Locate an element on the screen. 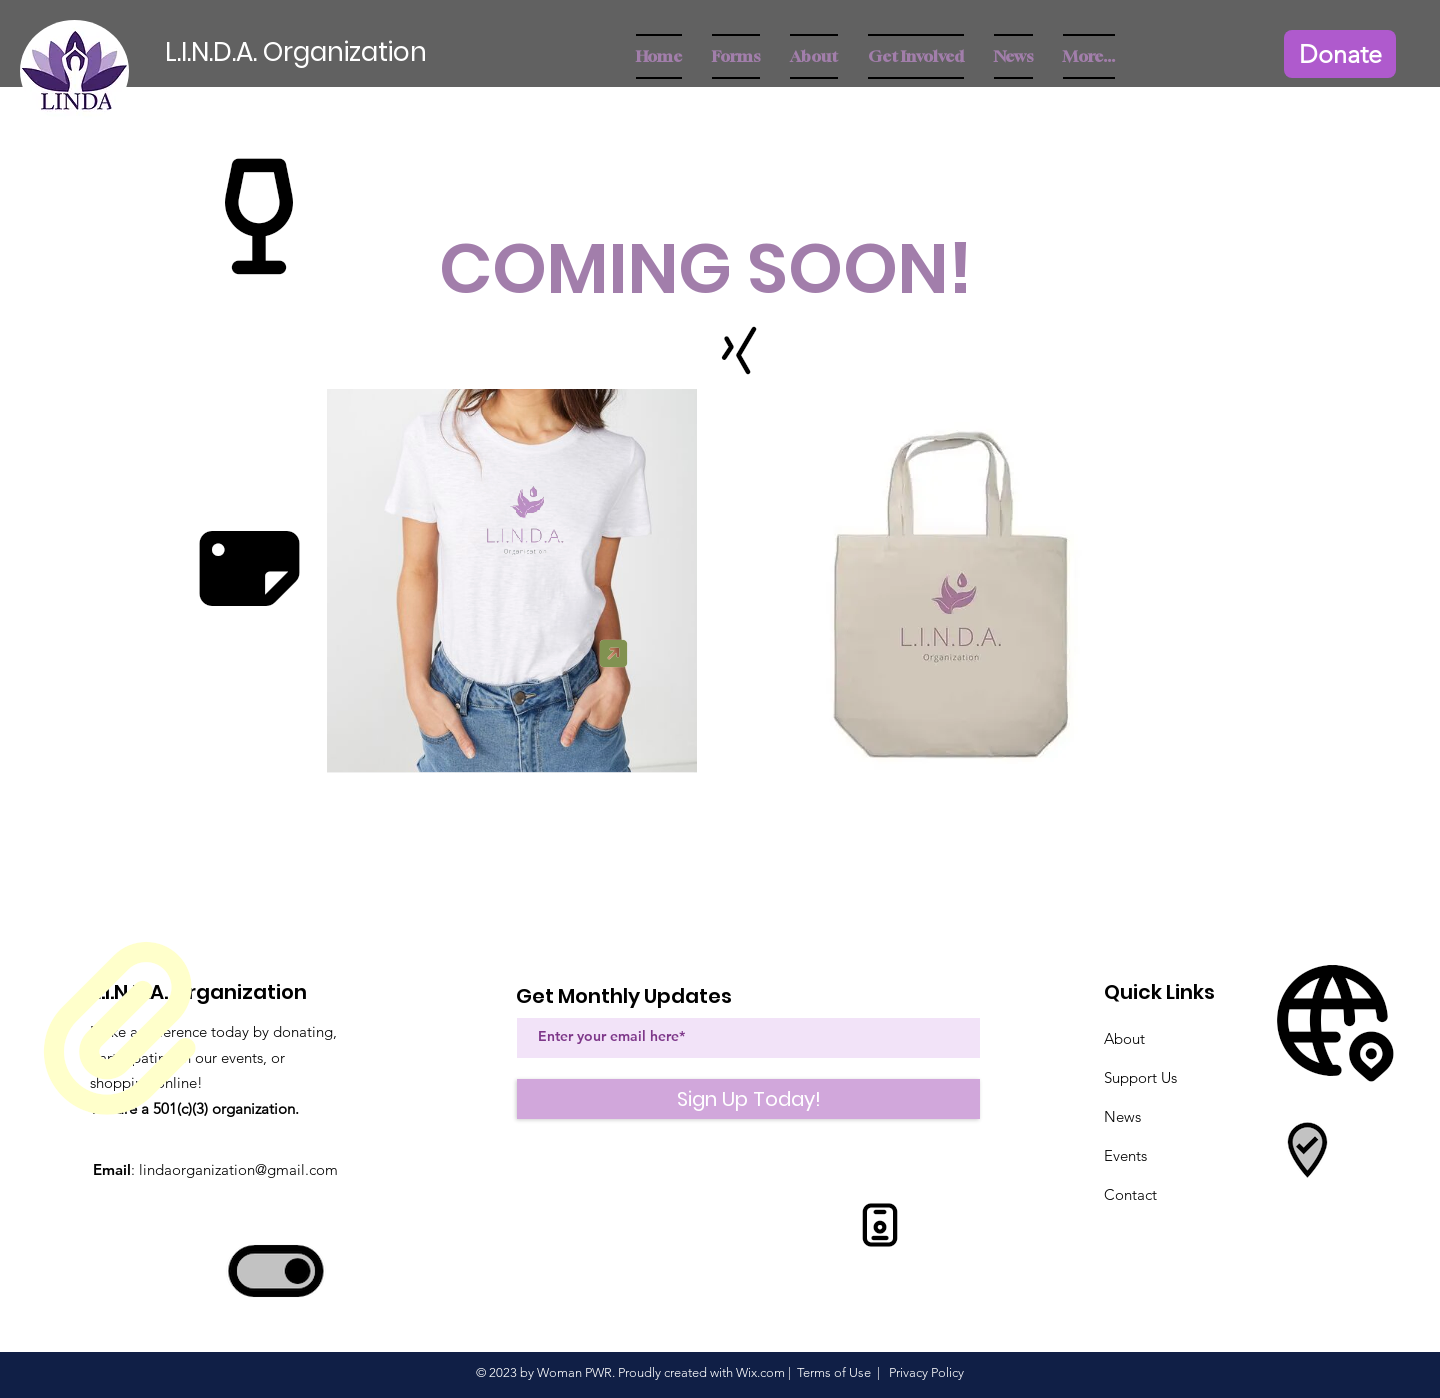  attach a file to your message is located at coordinates (124, 1032).